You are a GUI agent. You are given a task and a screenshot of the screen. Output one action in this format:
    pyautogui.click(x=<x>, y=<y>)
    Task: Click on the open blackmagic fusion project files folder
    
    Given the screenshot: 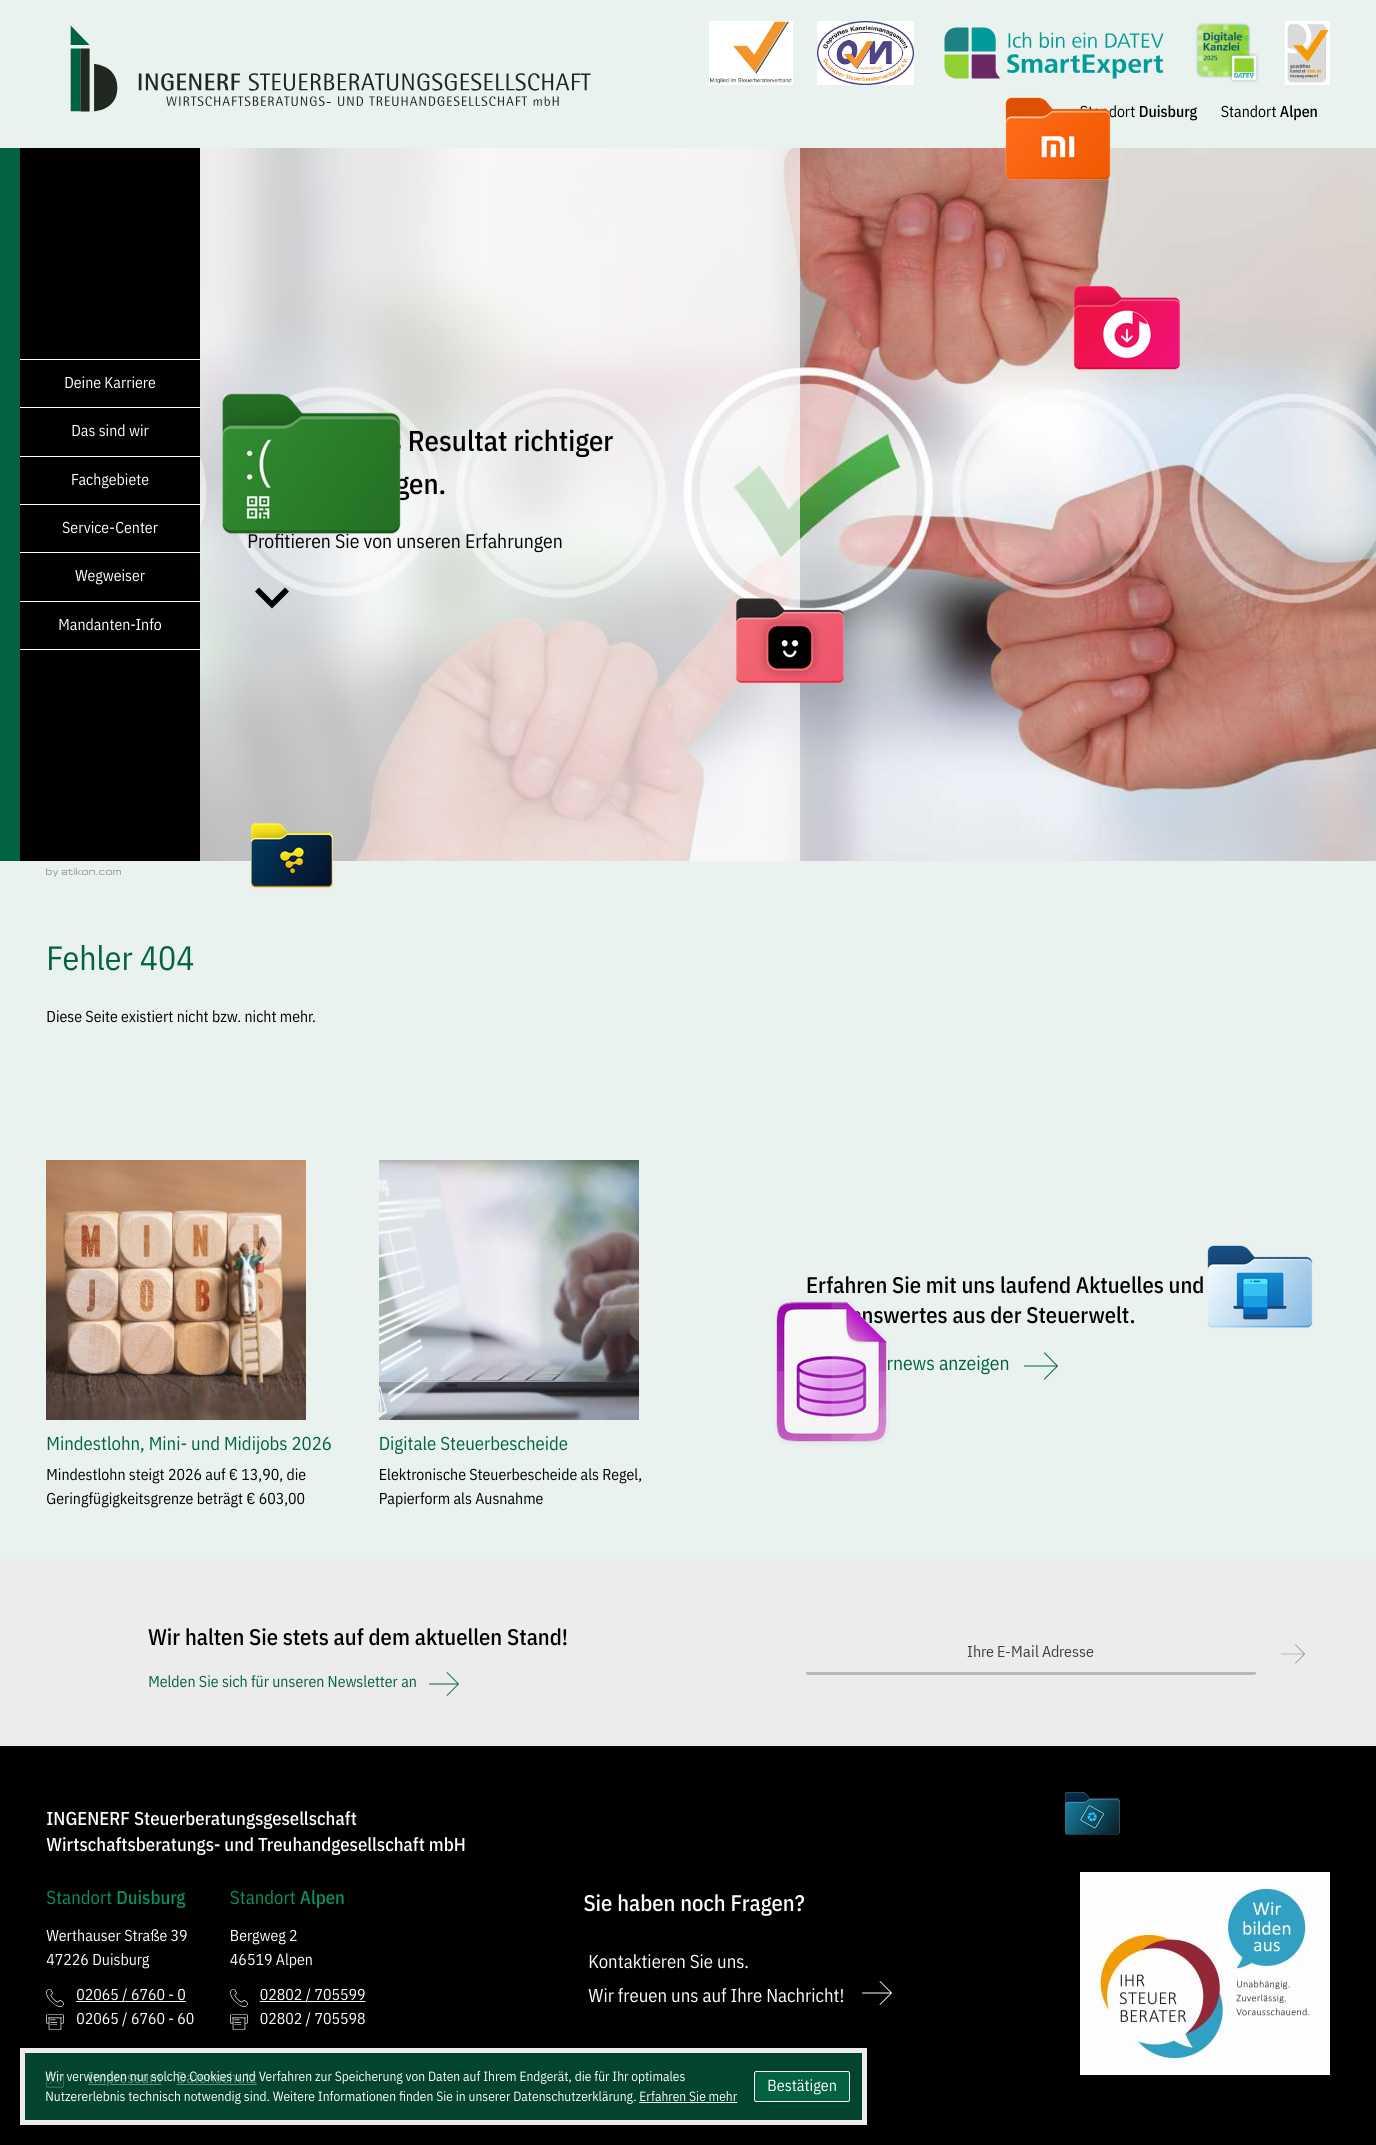 What is the action you would take?
    pyautogui.click(x=291, y=857)
    